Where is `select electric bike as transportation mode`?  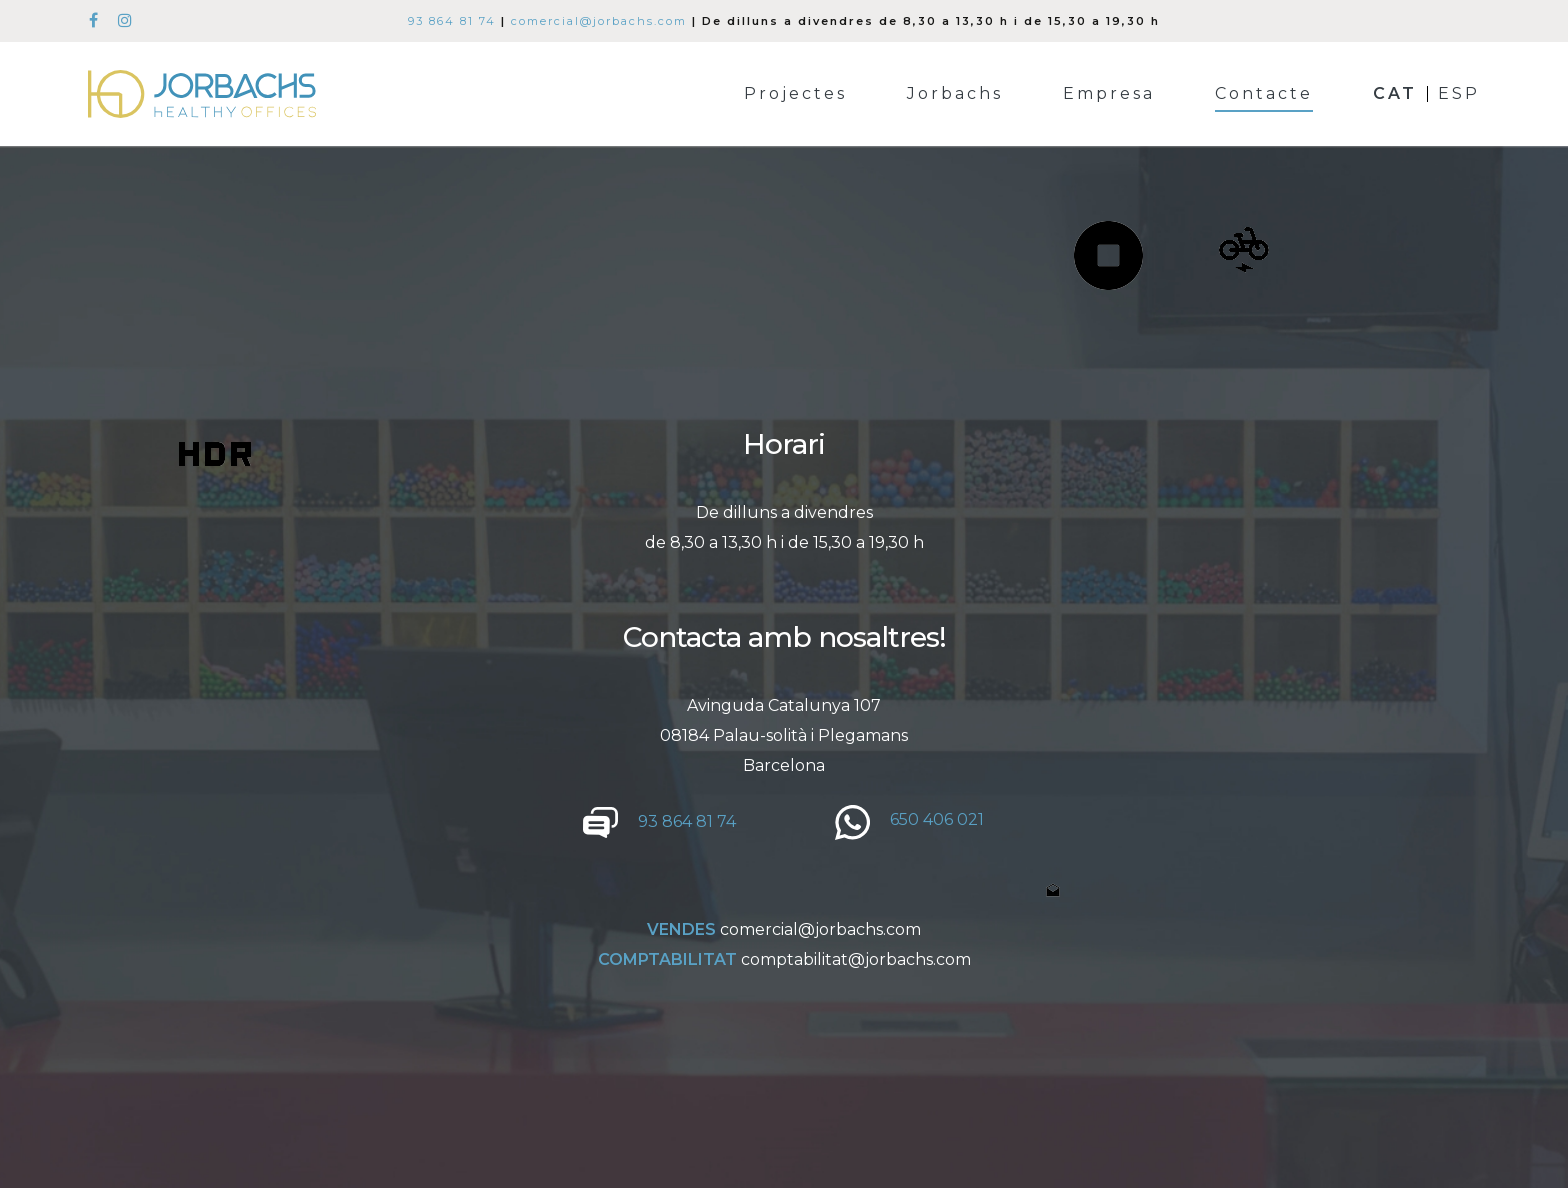
select electric bike as transportation mode is located at coordinates (1244, 250).